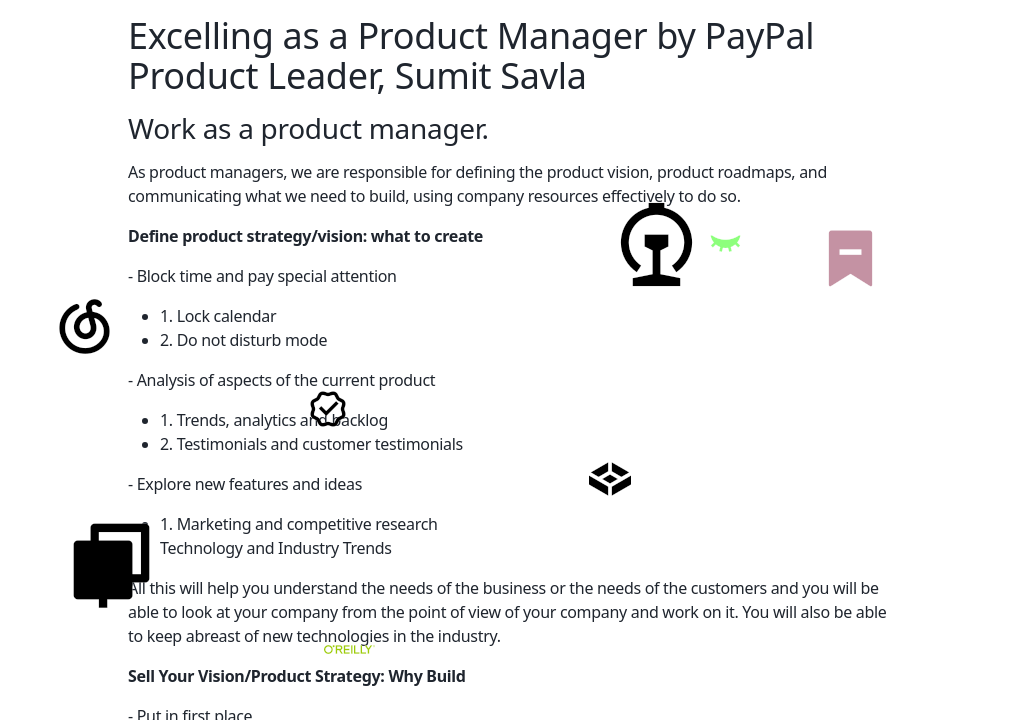  I want to click on visit o'reilly learning platform, so click(349, 649).